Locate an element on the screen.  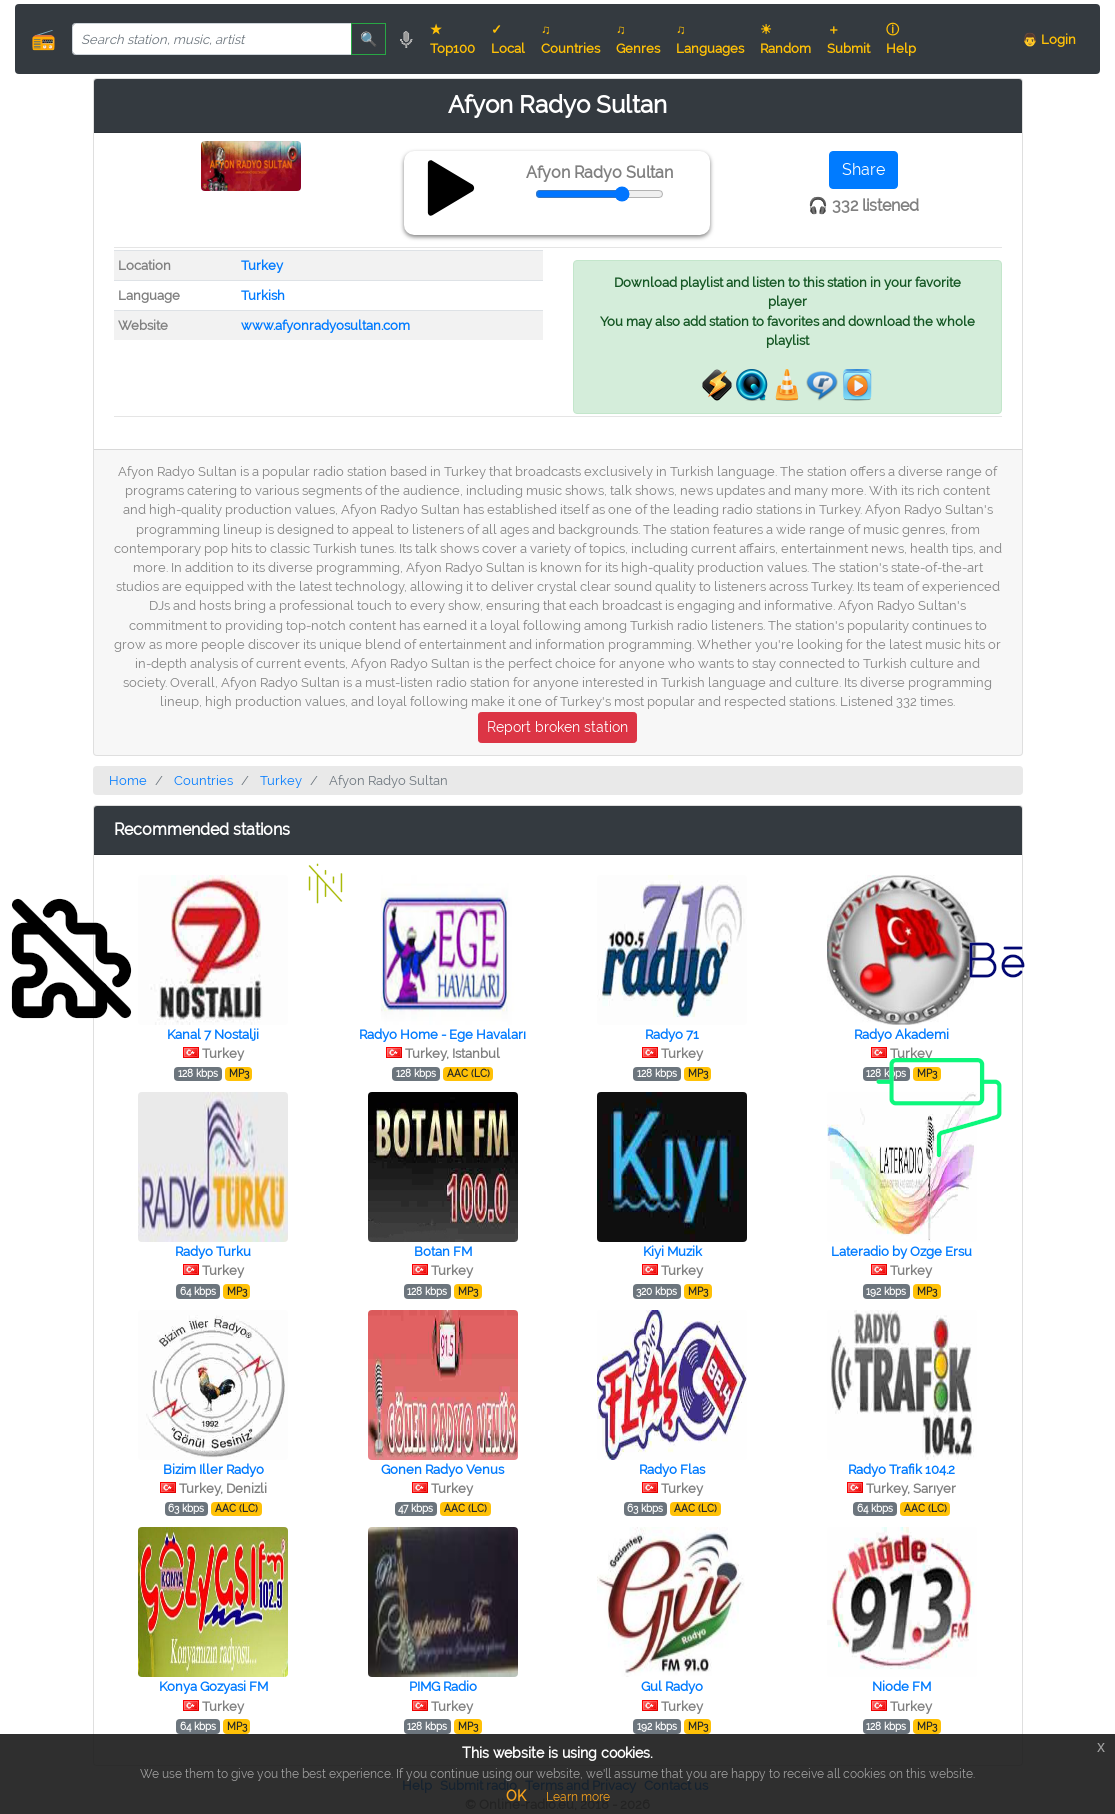
mute or disable audio input is located at coordinates (325, 883).